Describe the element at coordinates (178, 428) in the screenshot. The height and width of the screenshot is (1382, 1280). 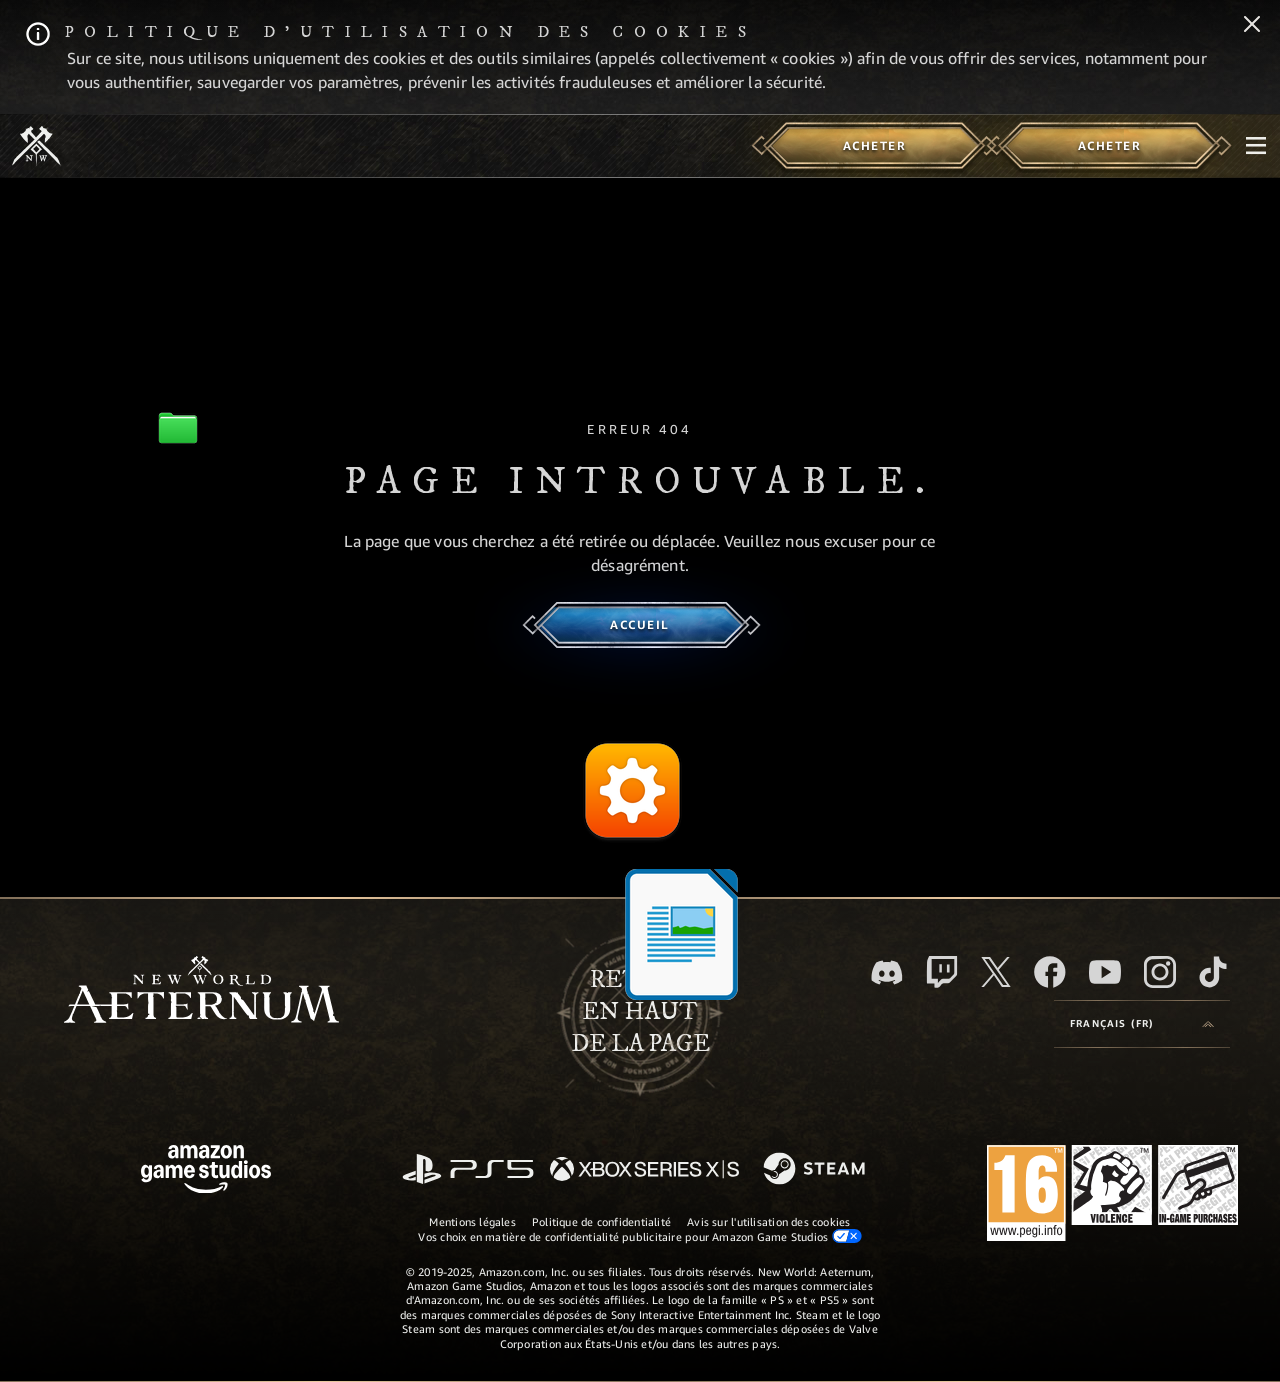
I see `open folder to view contents` at that location.